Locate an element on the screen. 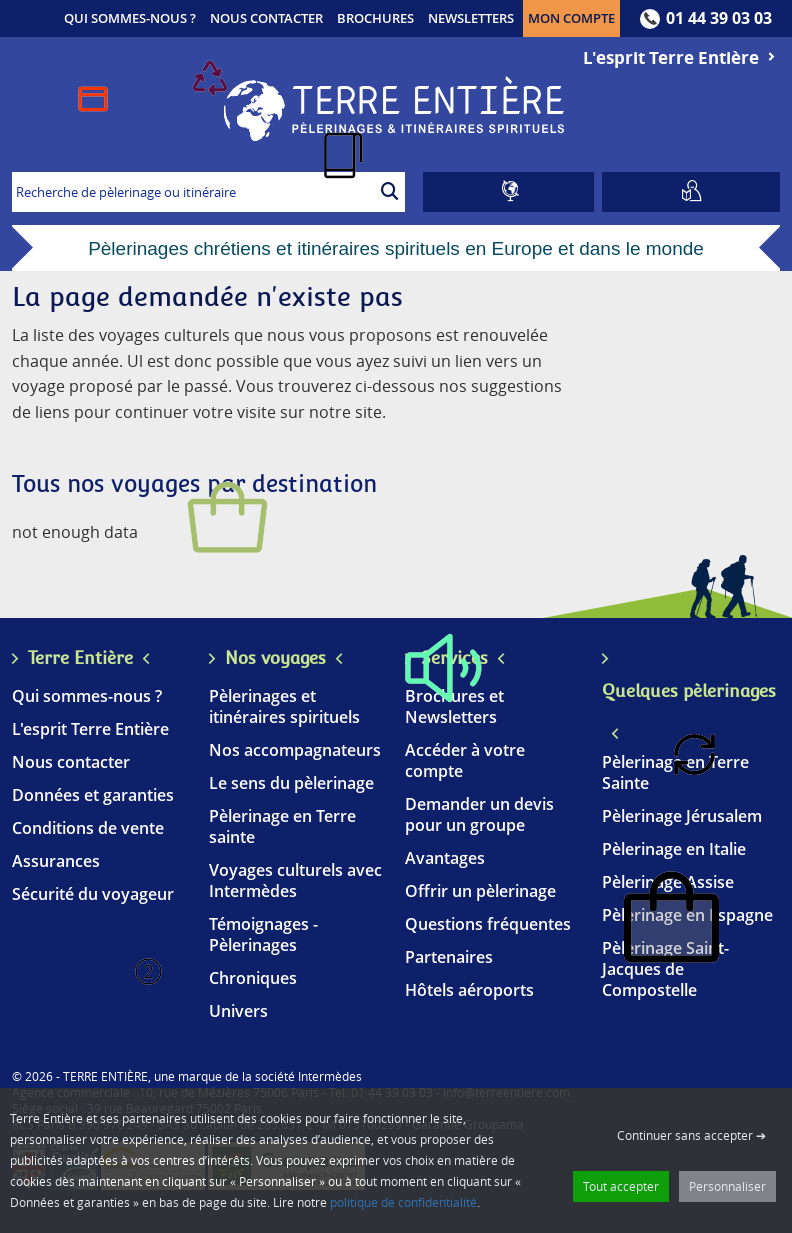 The image size is (792, 1233). open web browser is located at coordinates (93, 99).